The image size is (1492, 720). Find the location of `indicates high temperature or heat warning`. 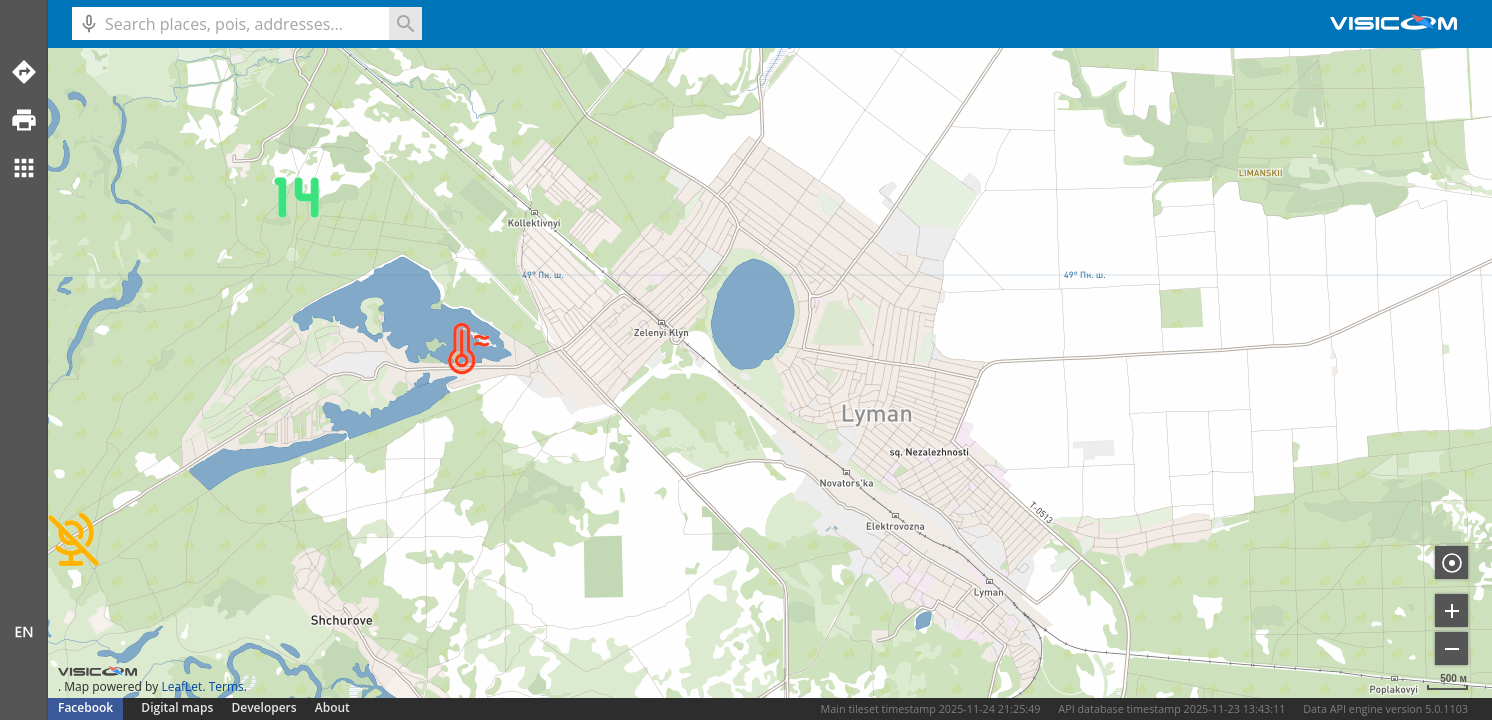

indicates high temperature or heat warning is located at coordinates (463, 348).